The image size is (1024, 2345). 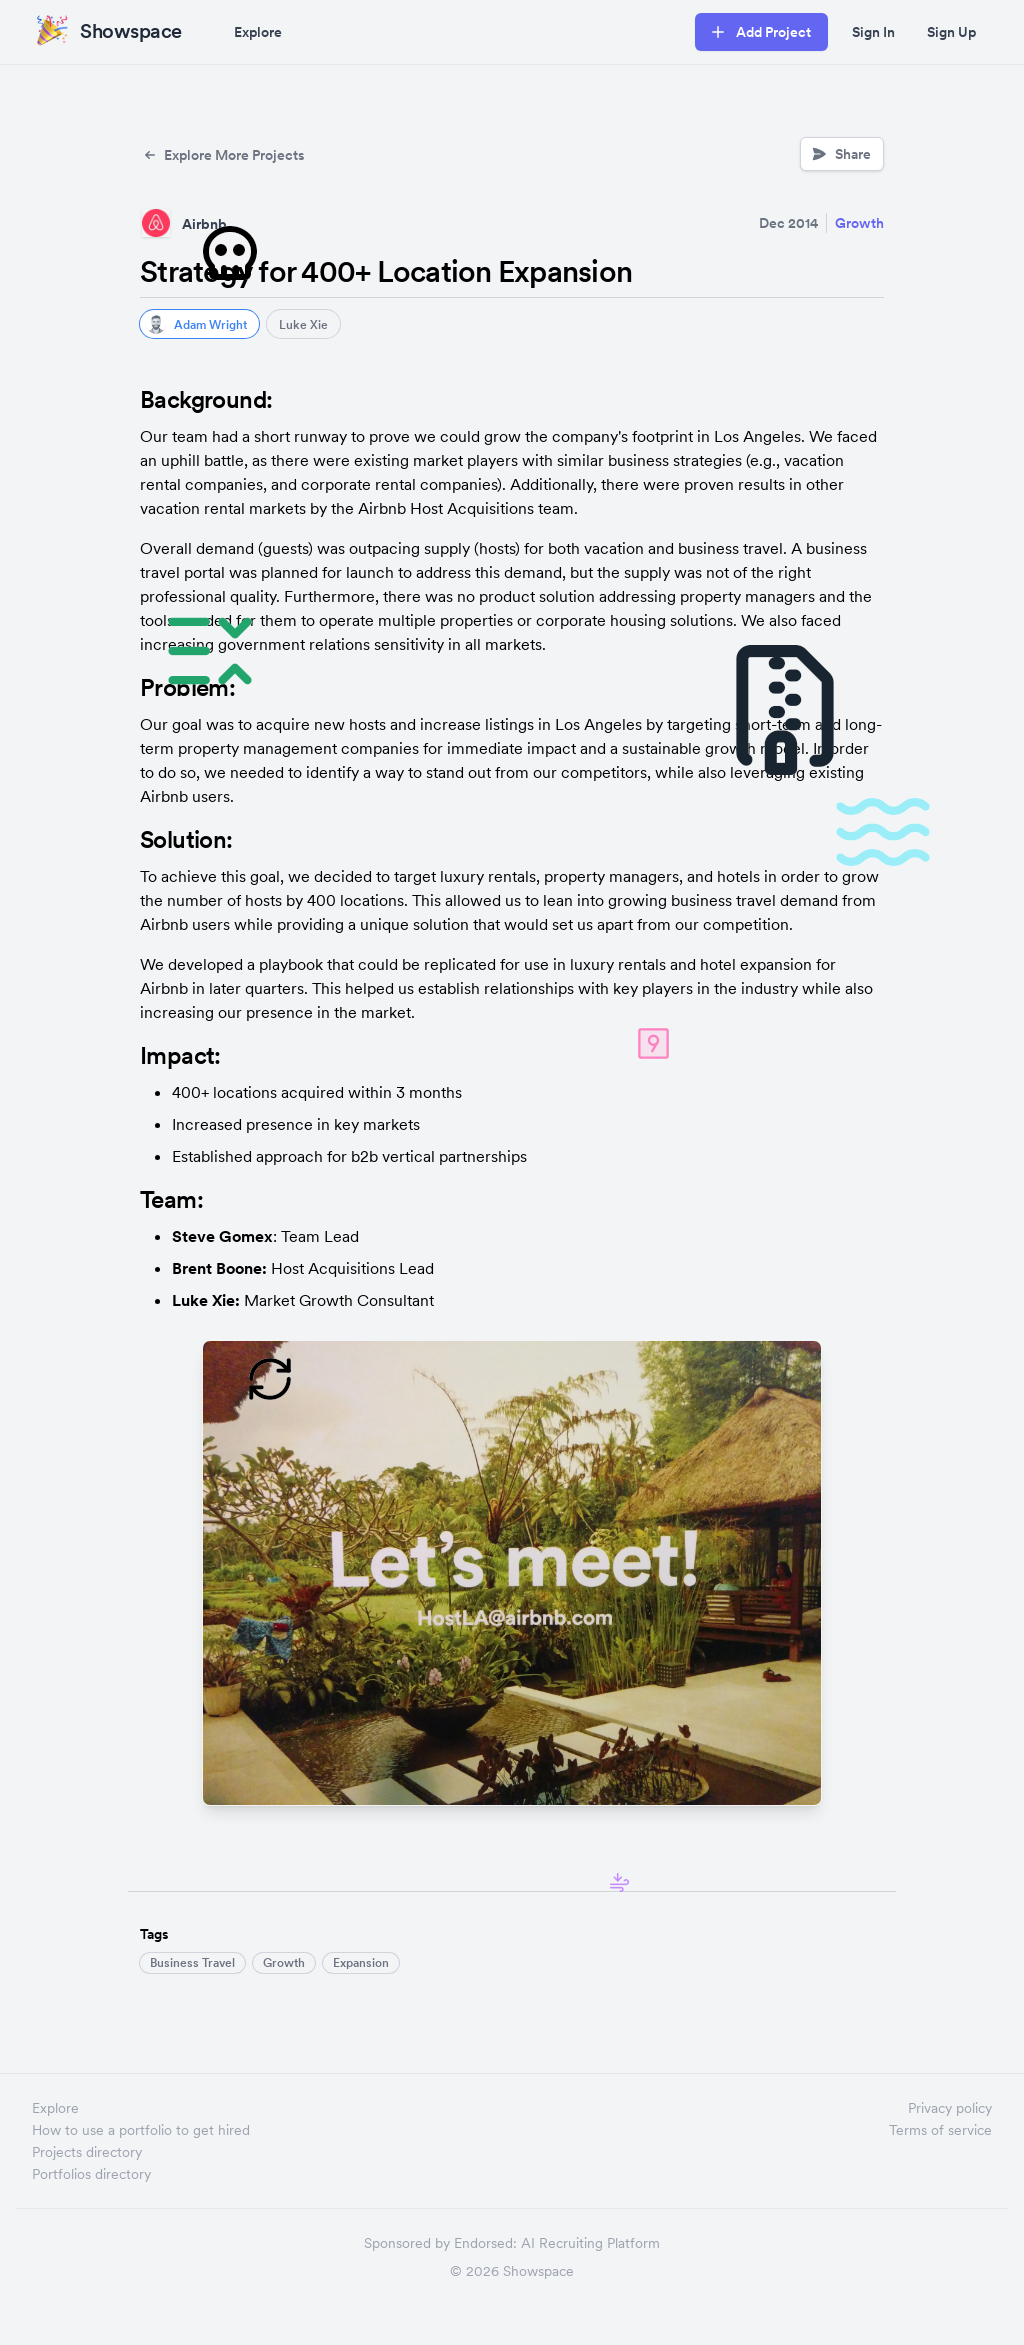 I want to click on indicates water or aquatic features, so click(x=883, y=832).